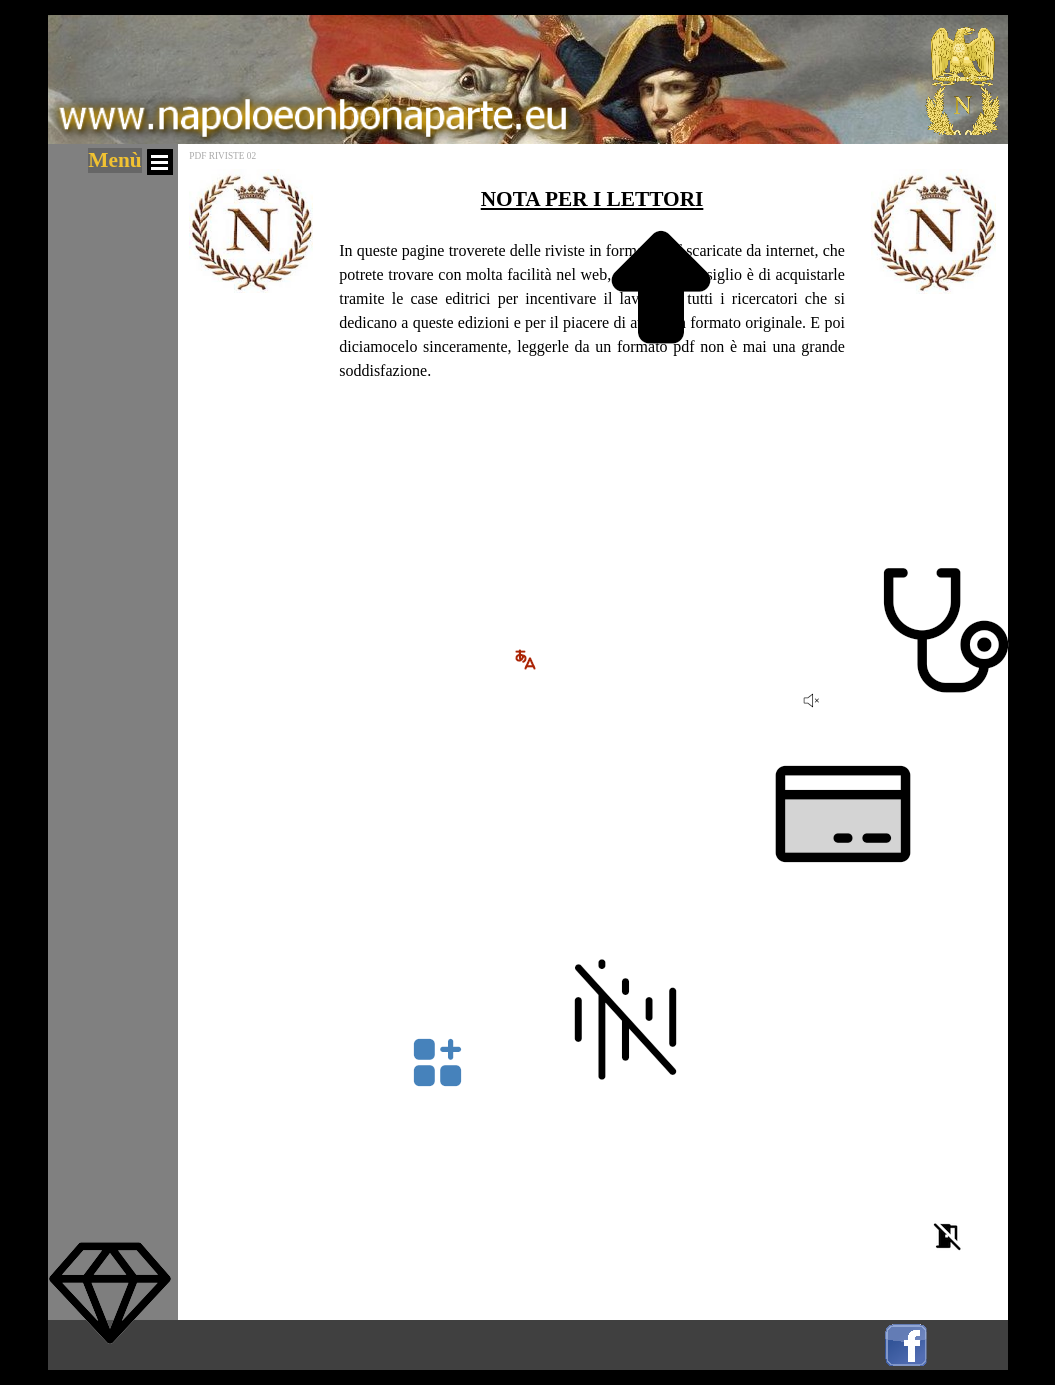 The height and width of the screenshot is (1385, 1055). What do you see at coordinates (437, 1062) in the screenshot?
I see `access app drawer or menu` at bounding box center [437, 1062].